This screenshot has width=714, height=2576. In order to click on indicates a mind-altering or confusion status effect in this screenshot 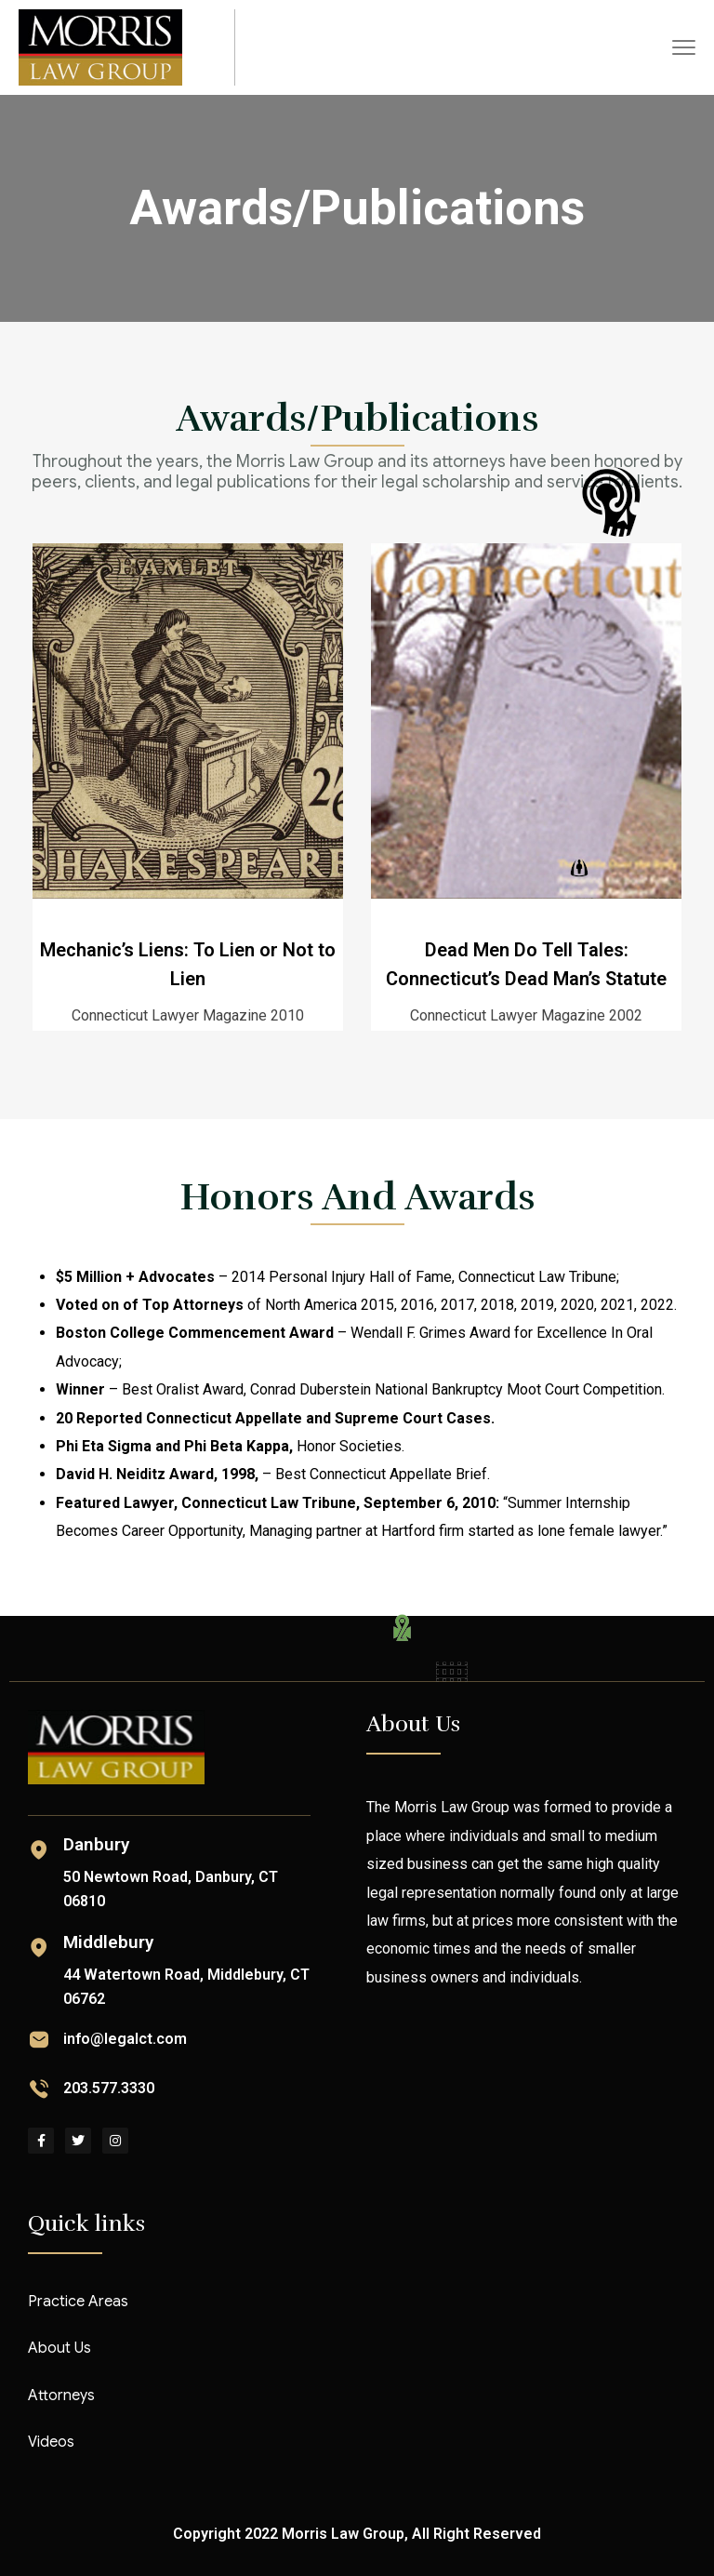, I will do `click(612, 501)`.